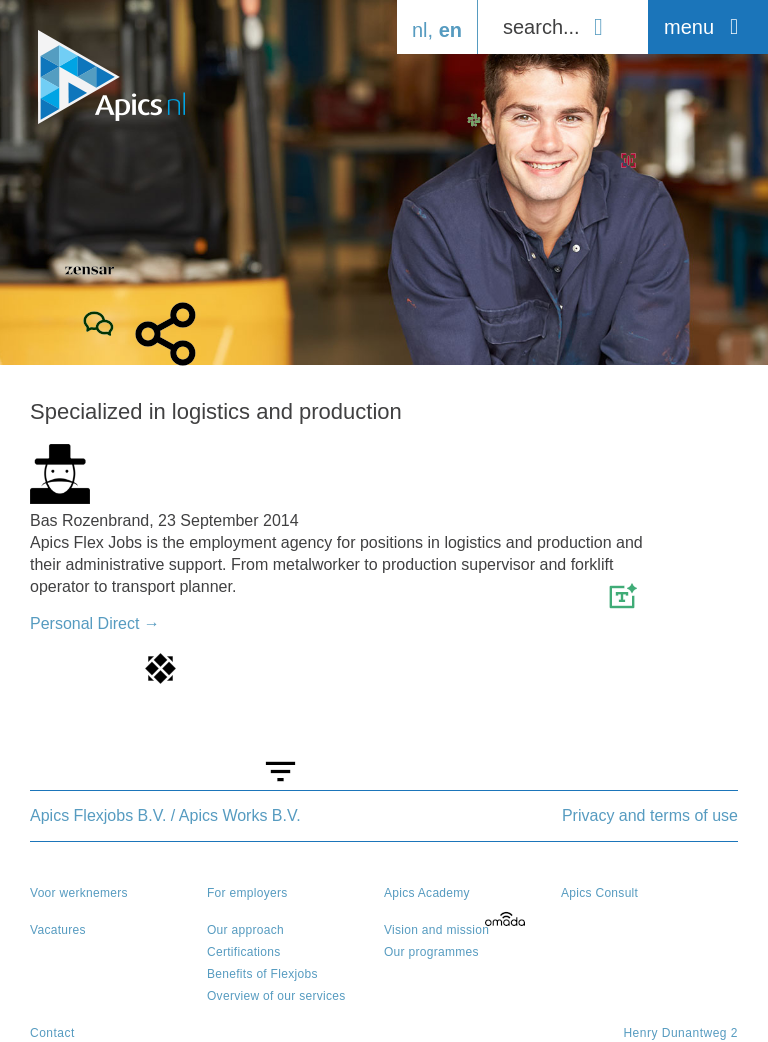 This screenshot has height=1042, width=768. Describe the element at coordinates (280, 771) in the screenshot. I see `filter or sort list items` at that location.